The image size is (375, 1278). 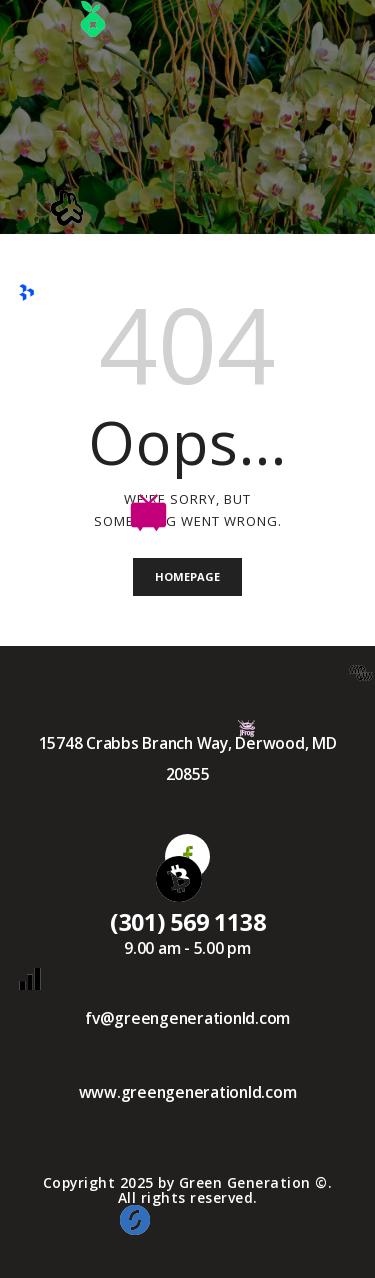 I want to click on open Pi-hole network ad blocker settings, so click(x=93, y=19).